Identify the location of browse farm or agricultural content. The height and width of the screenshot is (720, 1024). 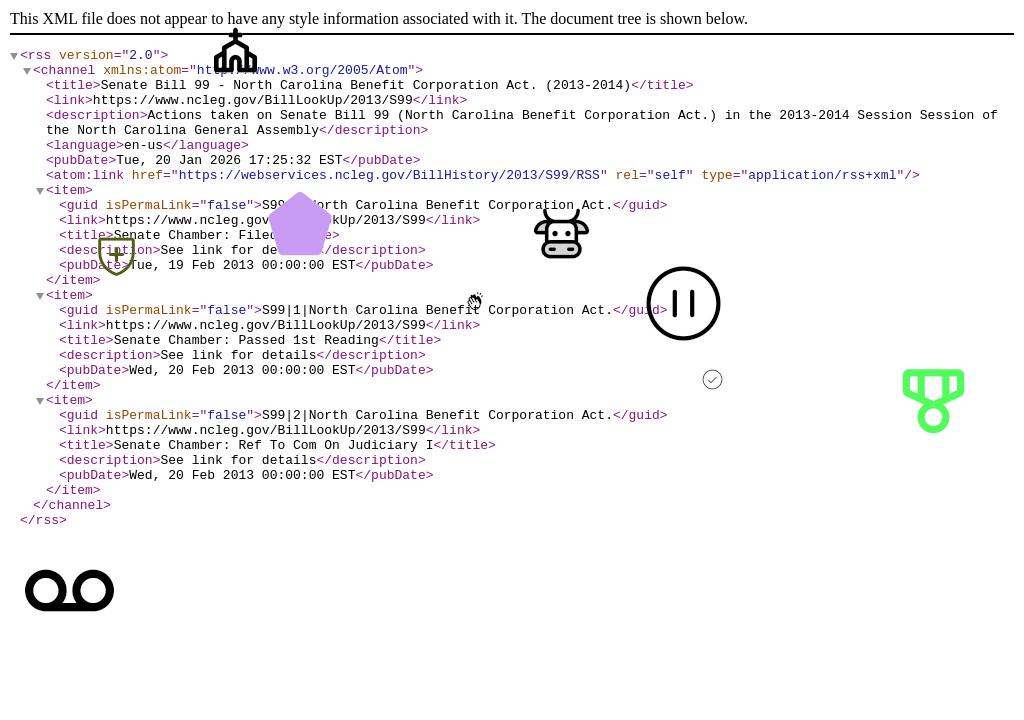
(561, 234).